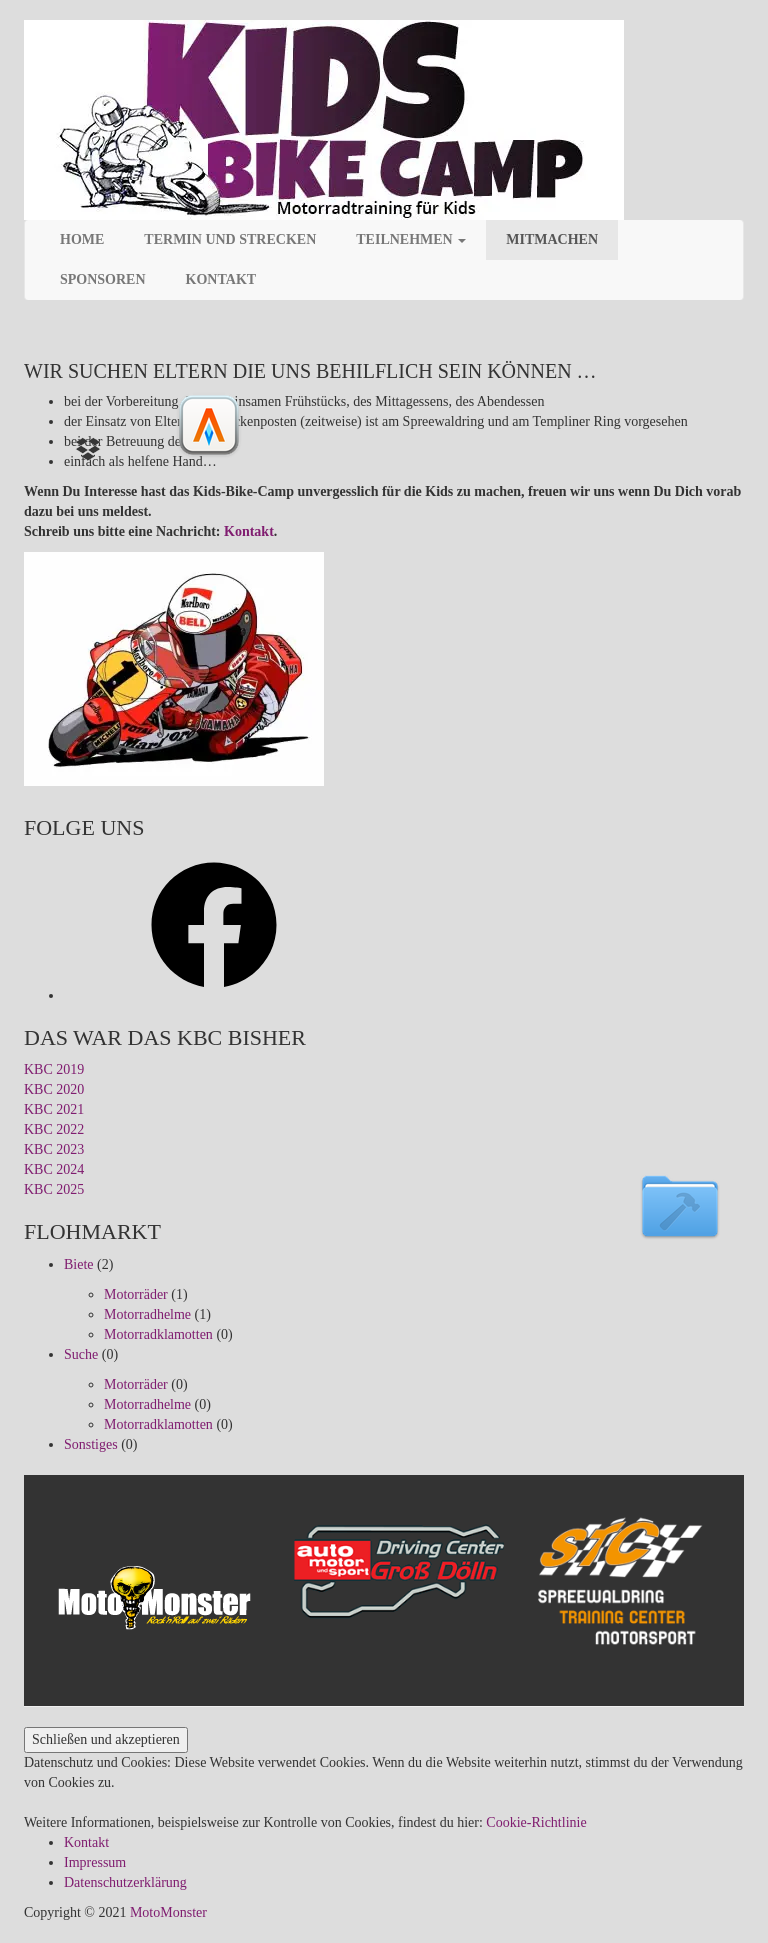 The image size is (768, 1943). Describe the element at coordinates (680, 1206) in the screenshot. I see `open the utilities folder` at that location.